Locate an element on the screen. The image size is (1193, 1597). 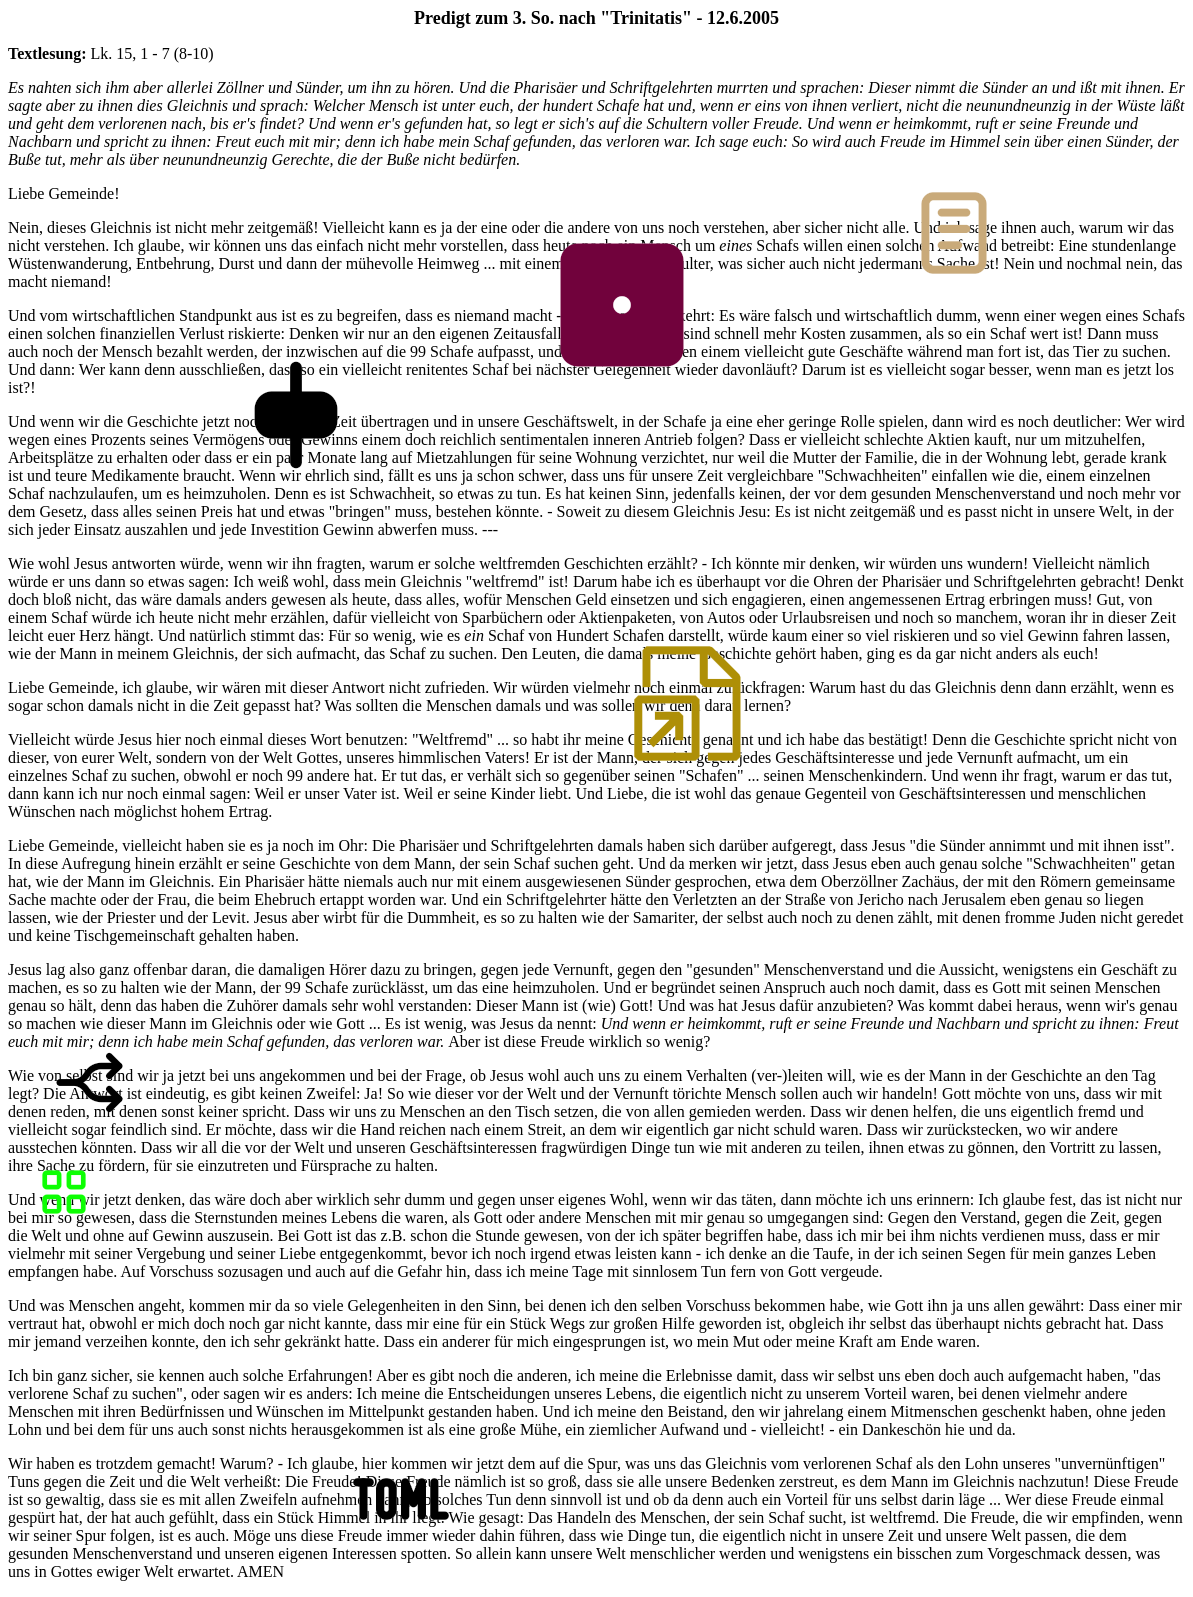
indicates a value of one in a dice or random number game is located at coordinates (622, 305).